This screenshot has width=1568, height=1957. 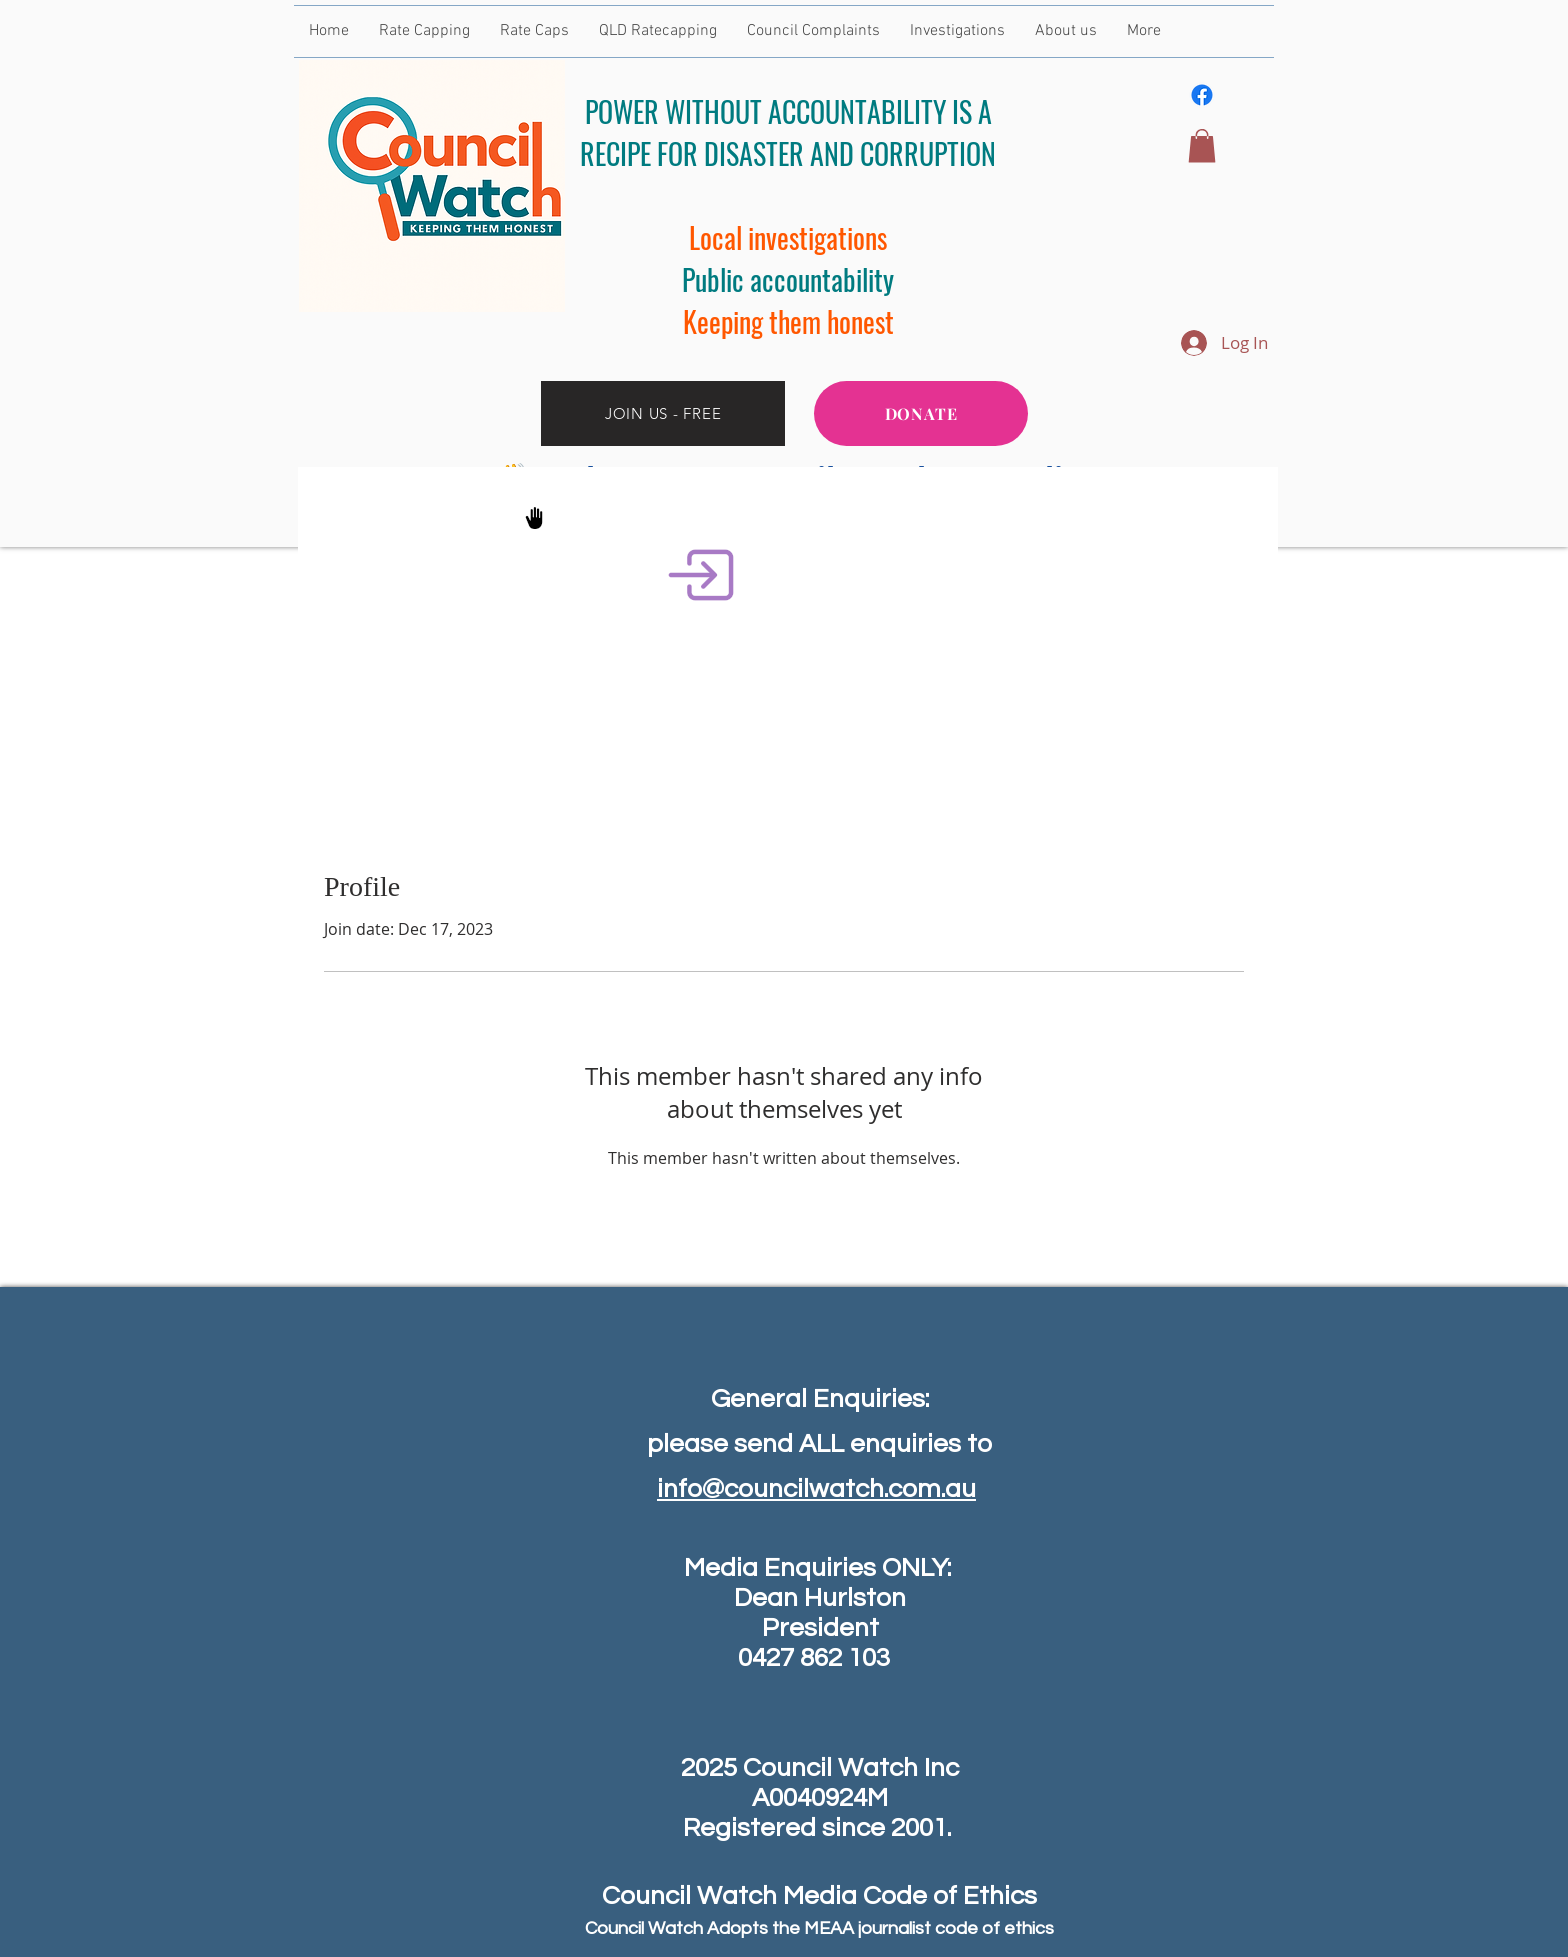 I want to click on stop or halt an action, so click(x=534, y=518).